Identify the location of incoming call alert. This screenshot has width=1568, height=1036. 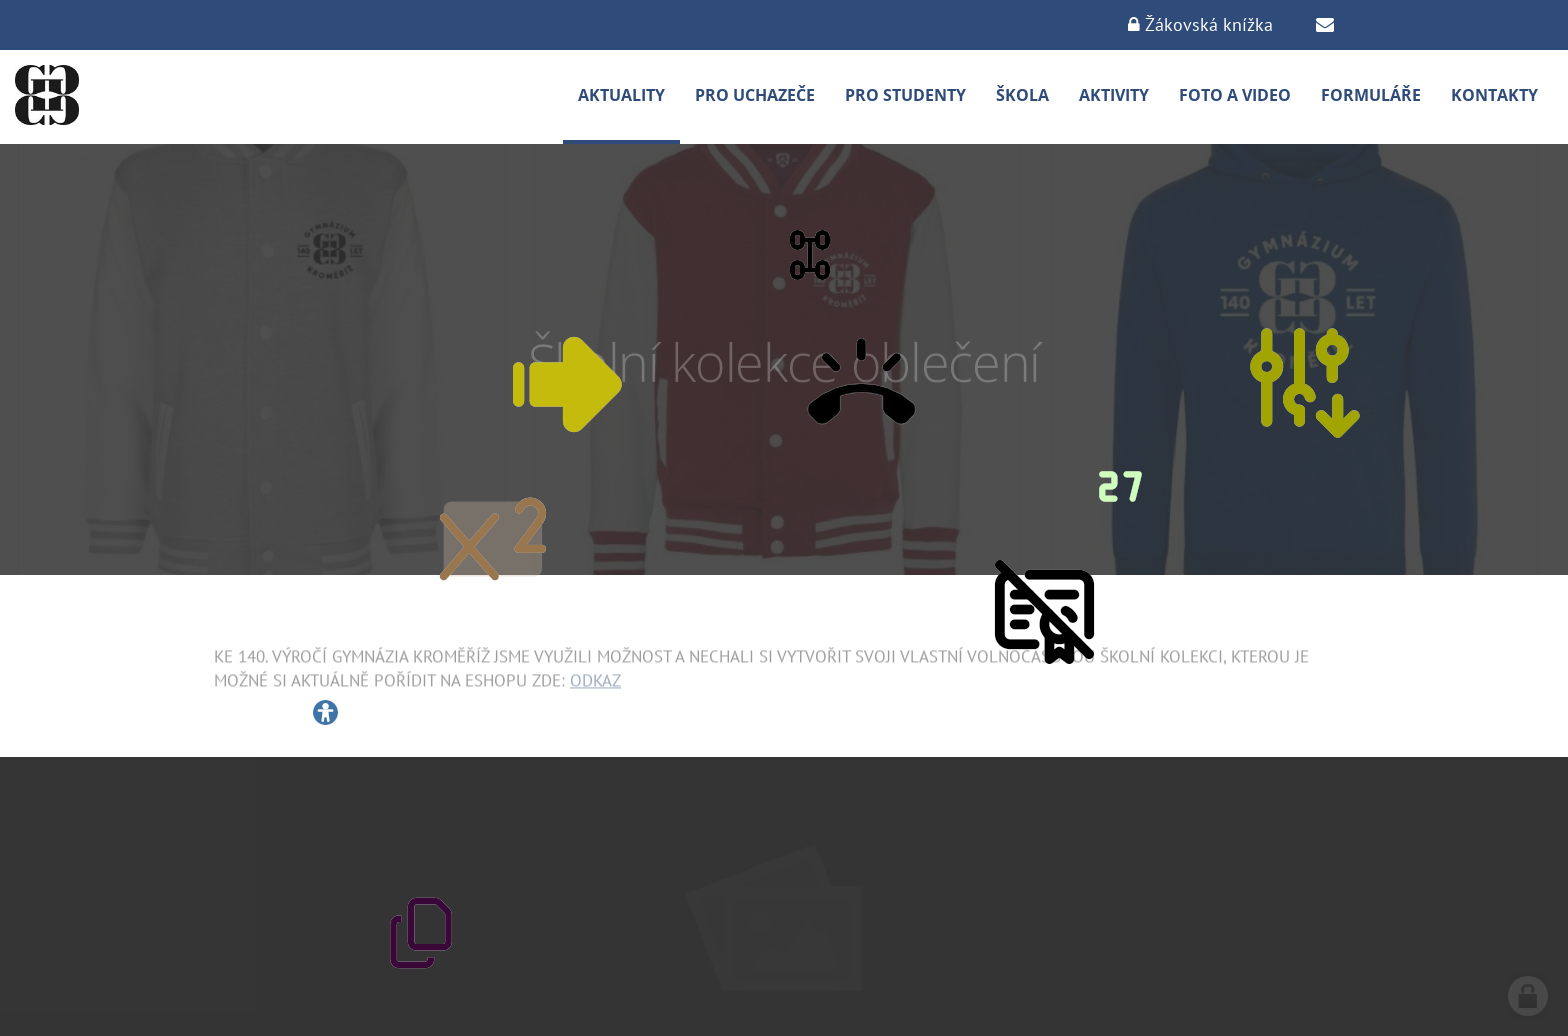
(861, 383).